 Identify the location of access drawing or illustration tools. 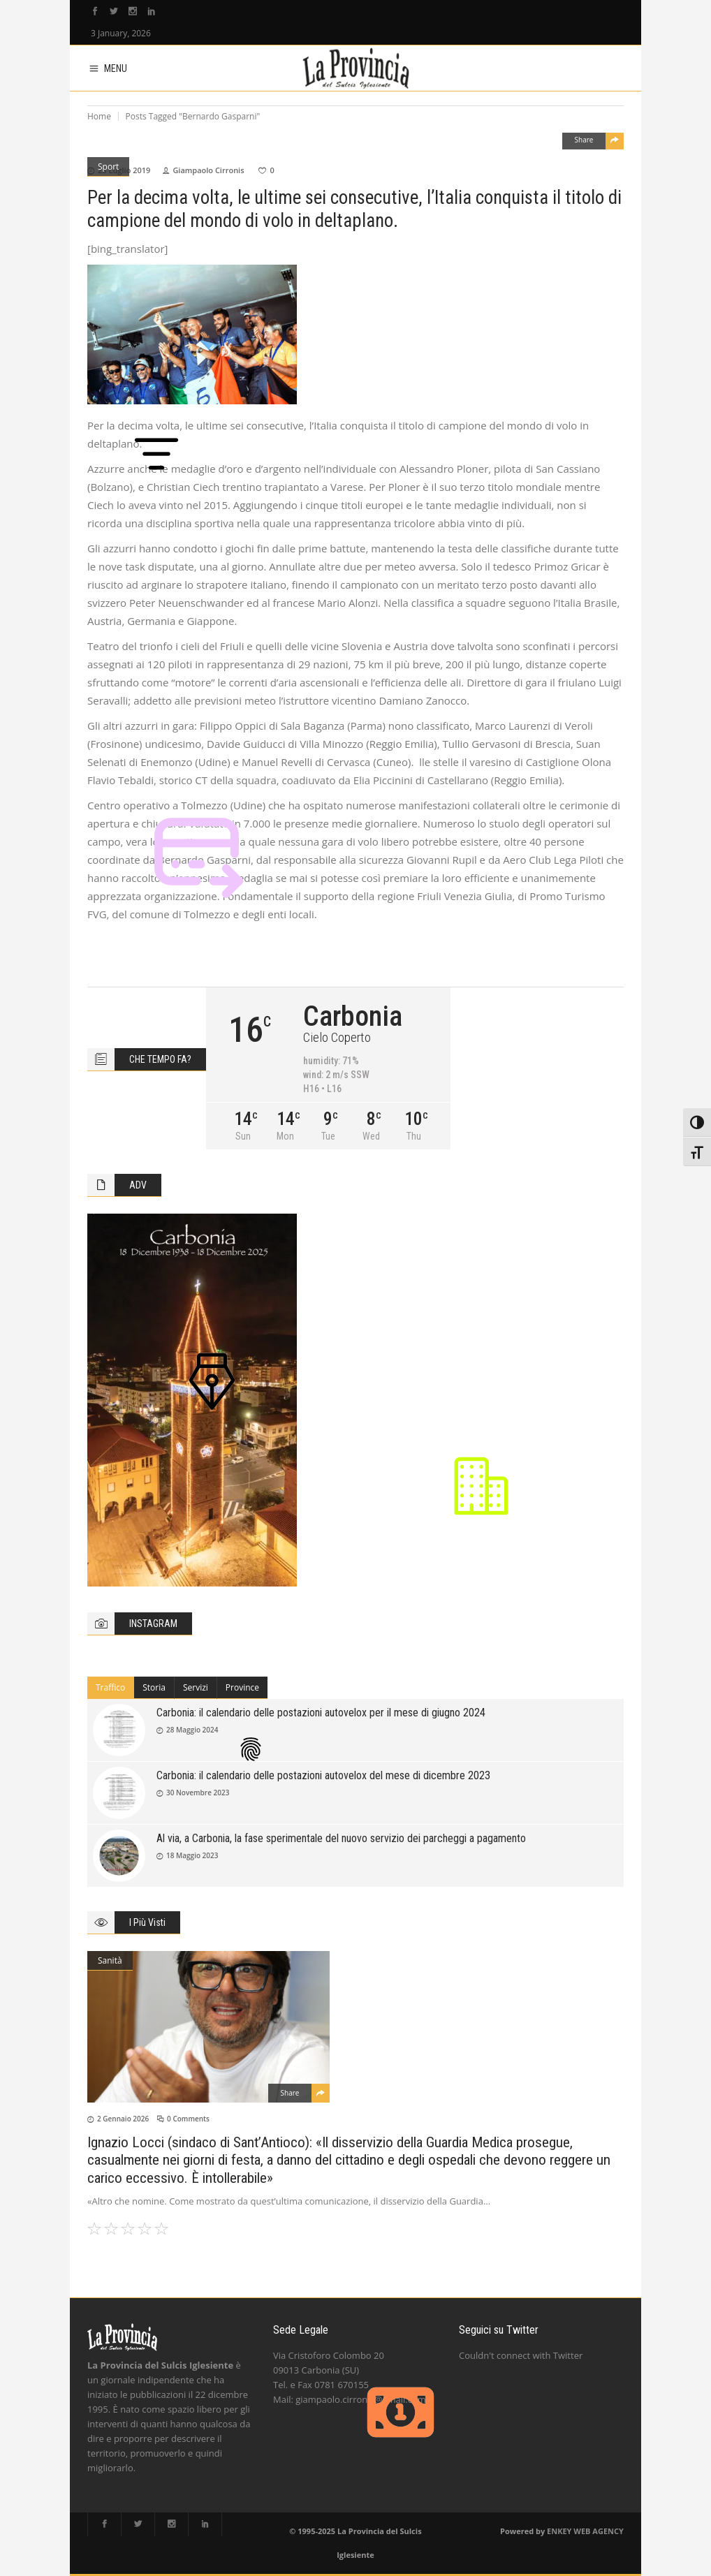
(212, 1379).